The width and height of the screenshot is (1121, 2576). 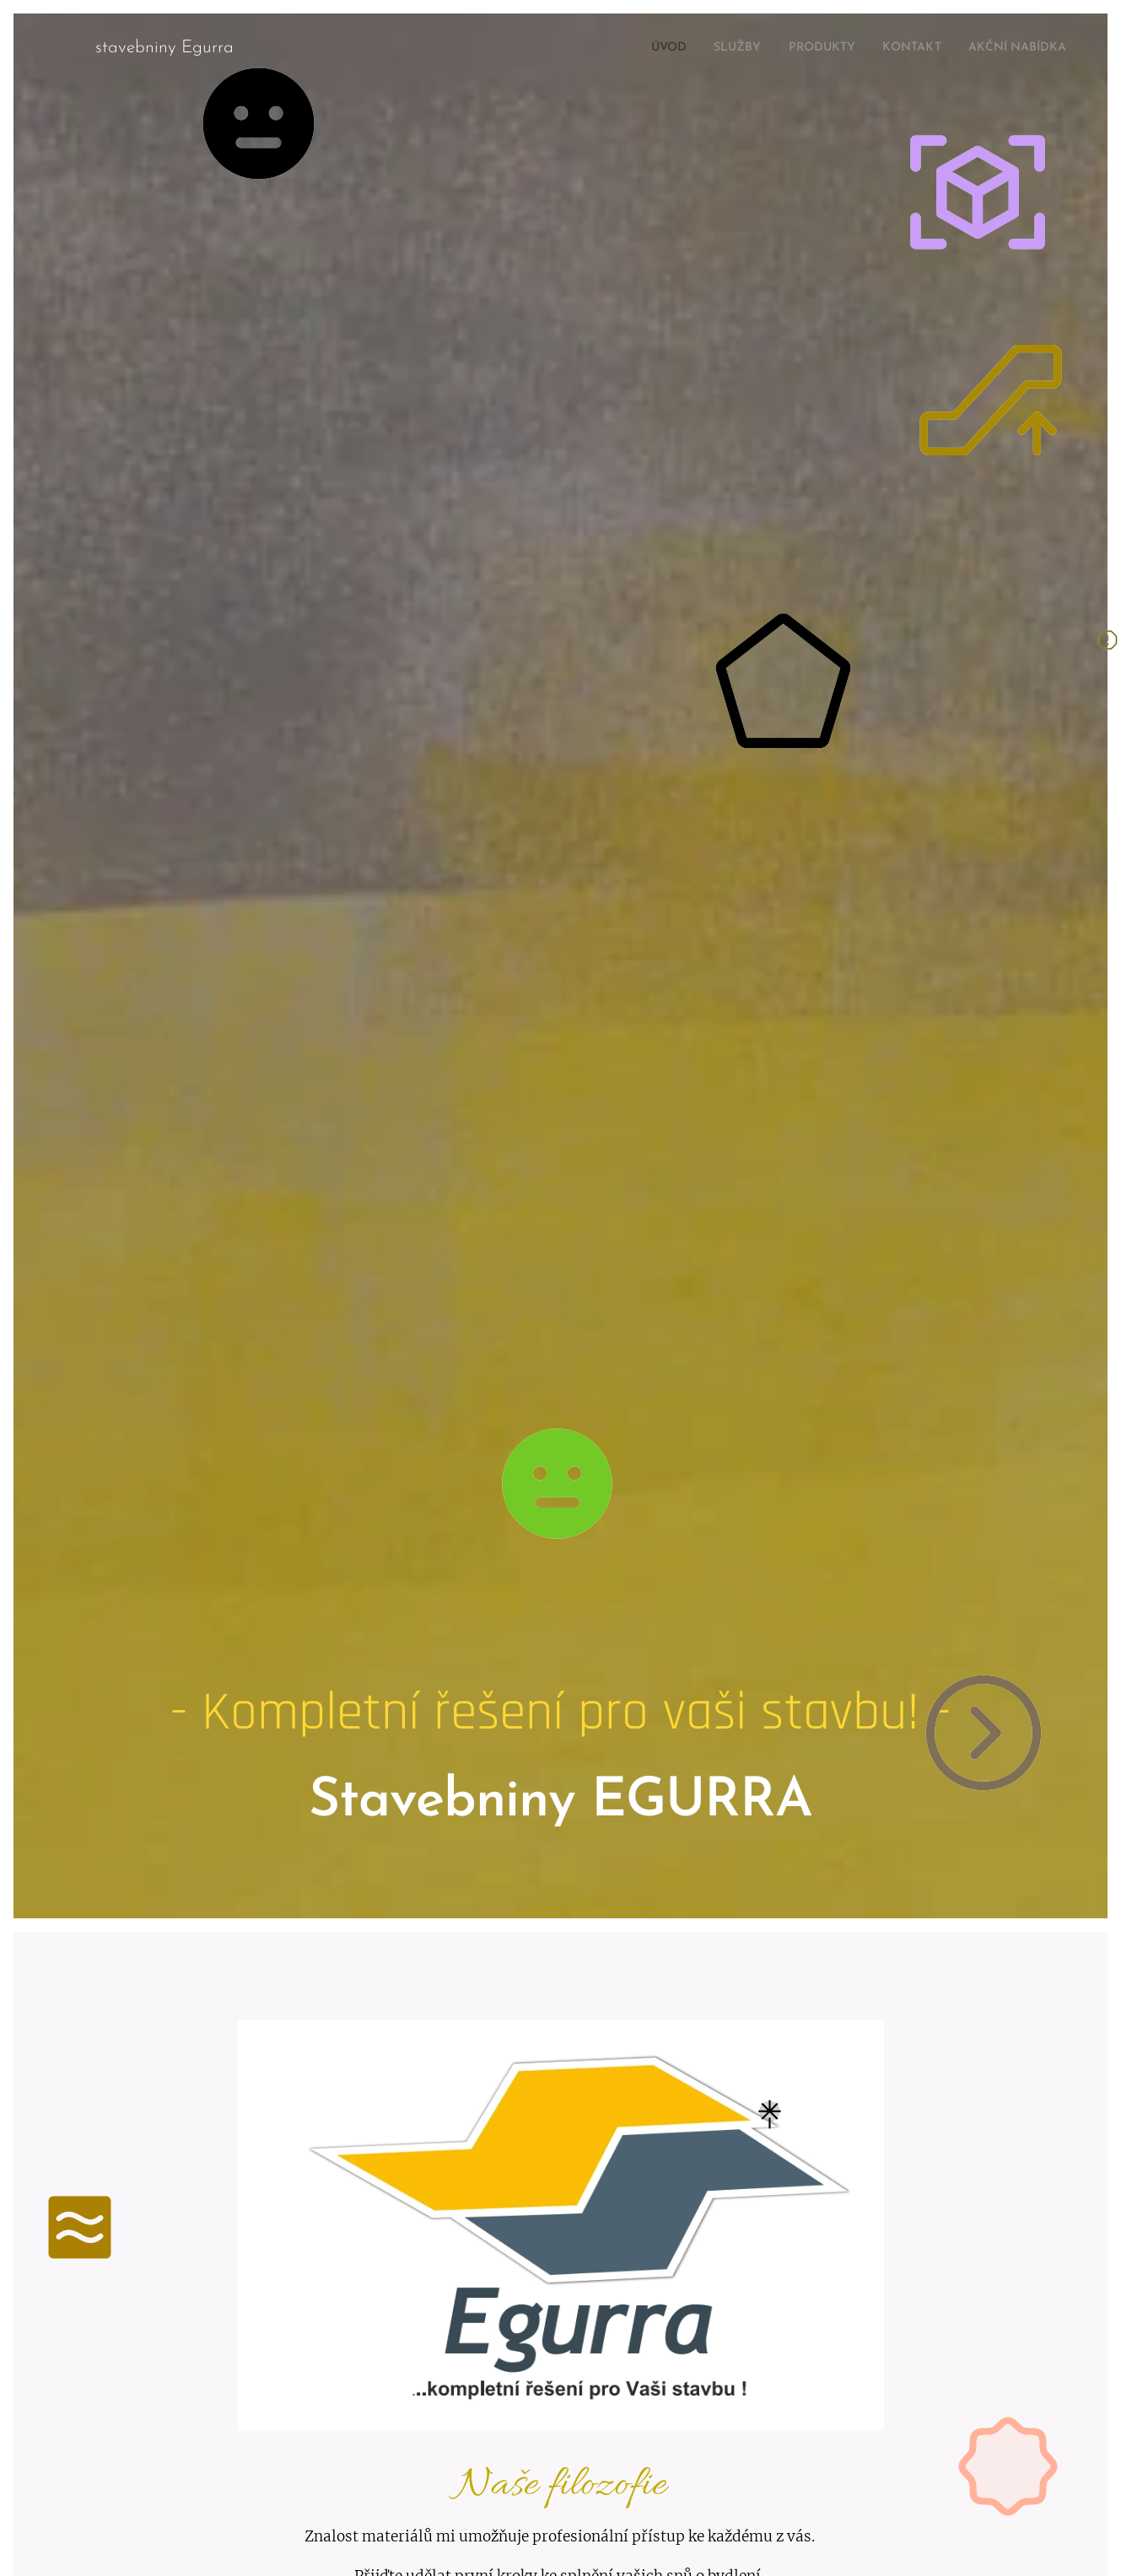 What do you see at coordinates (990, 400) in the screenshot?
I see `indicates escalator going up` at bounding box center [990, 400].